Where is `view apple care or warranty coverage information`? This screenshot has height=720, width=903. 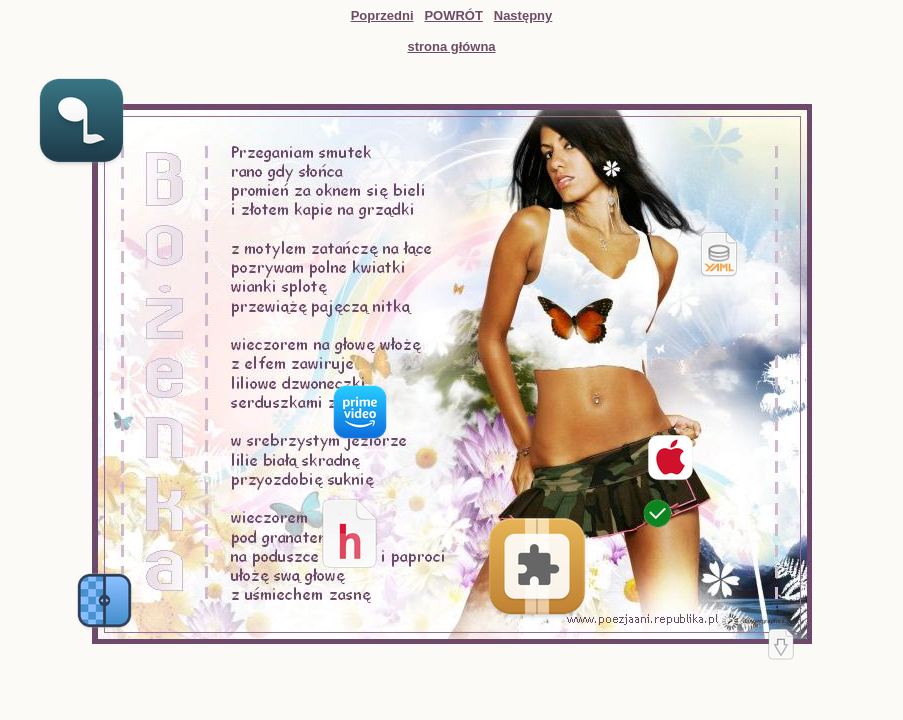
view apple care or warranty coverage information is located at coordinates (670, 457).